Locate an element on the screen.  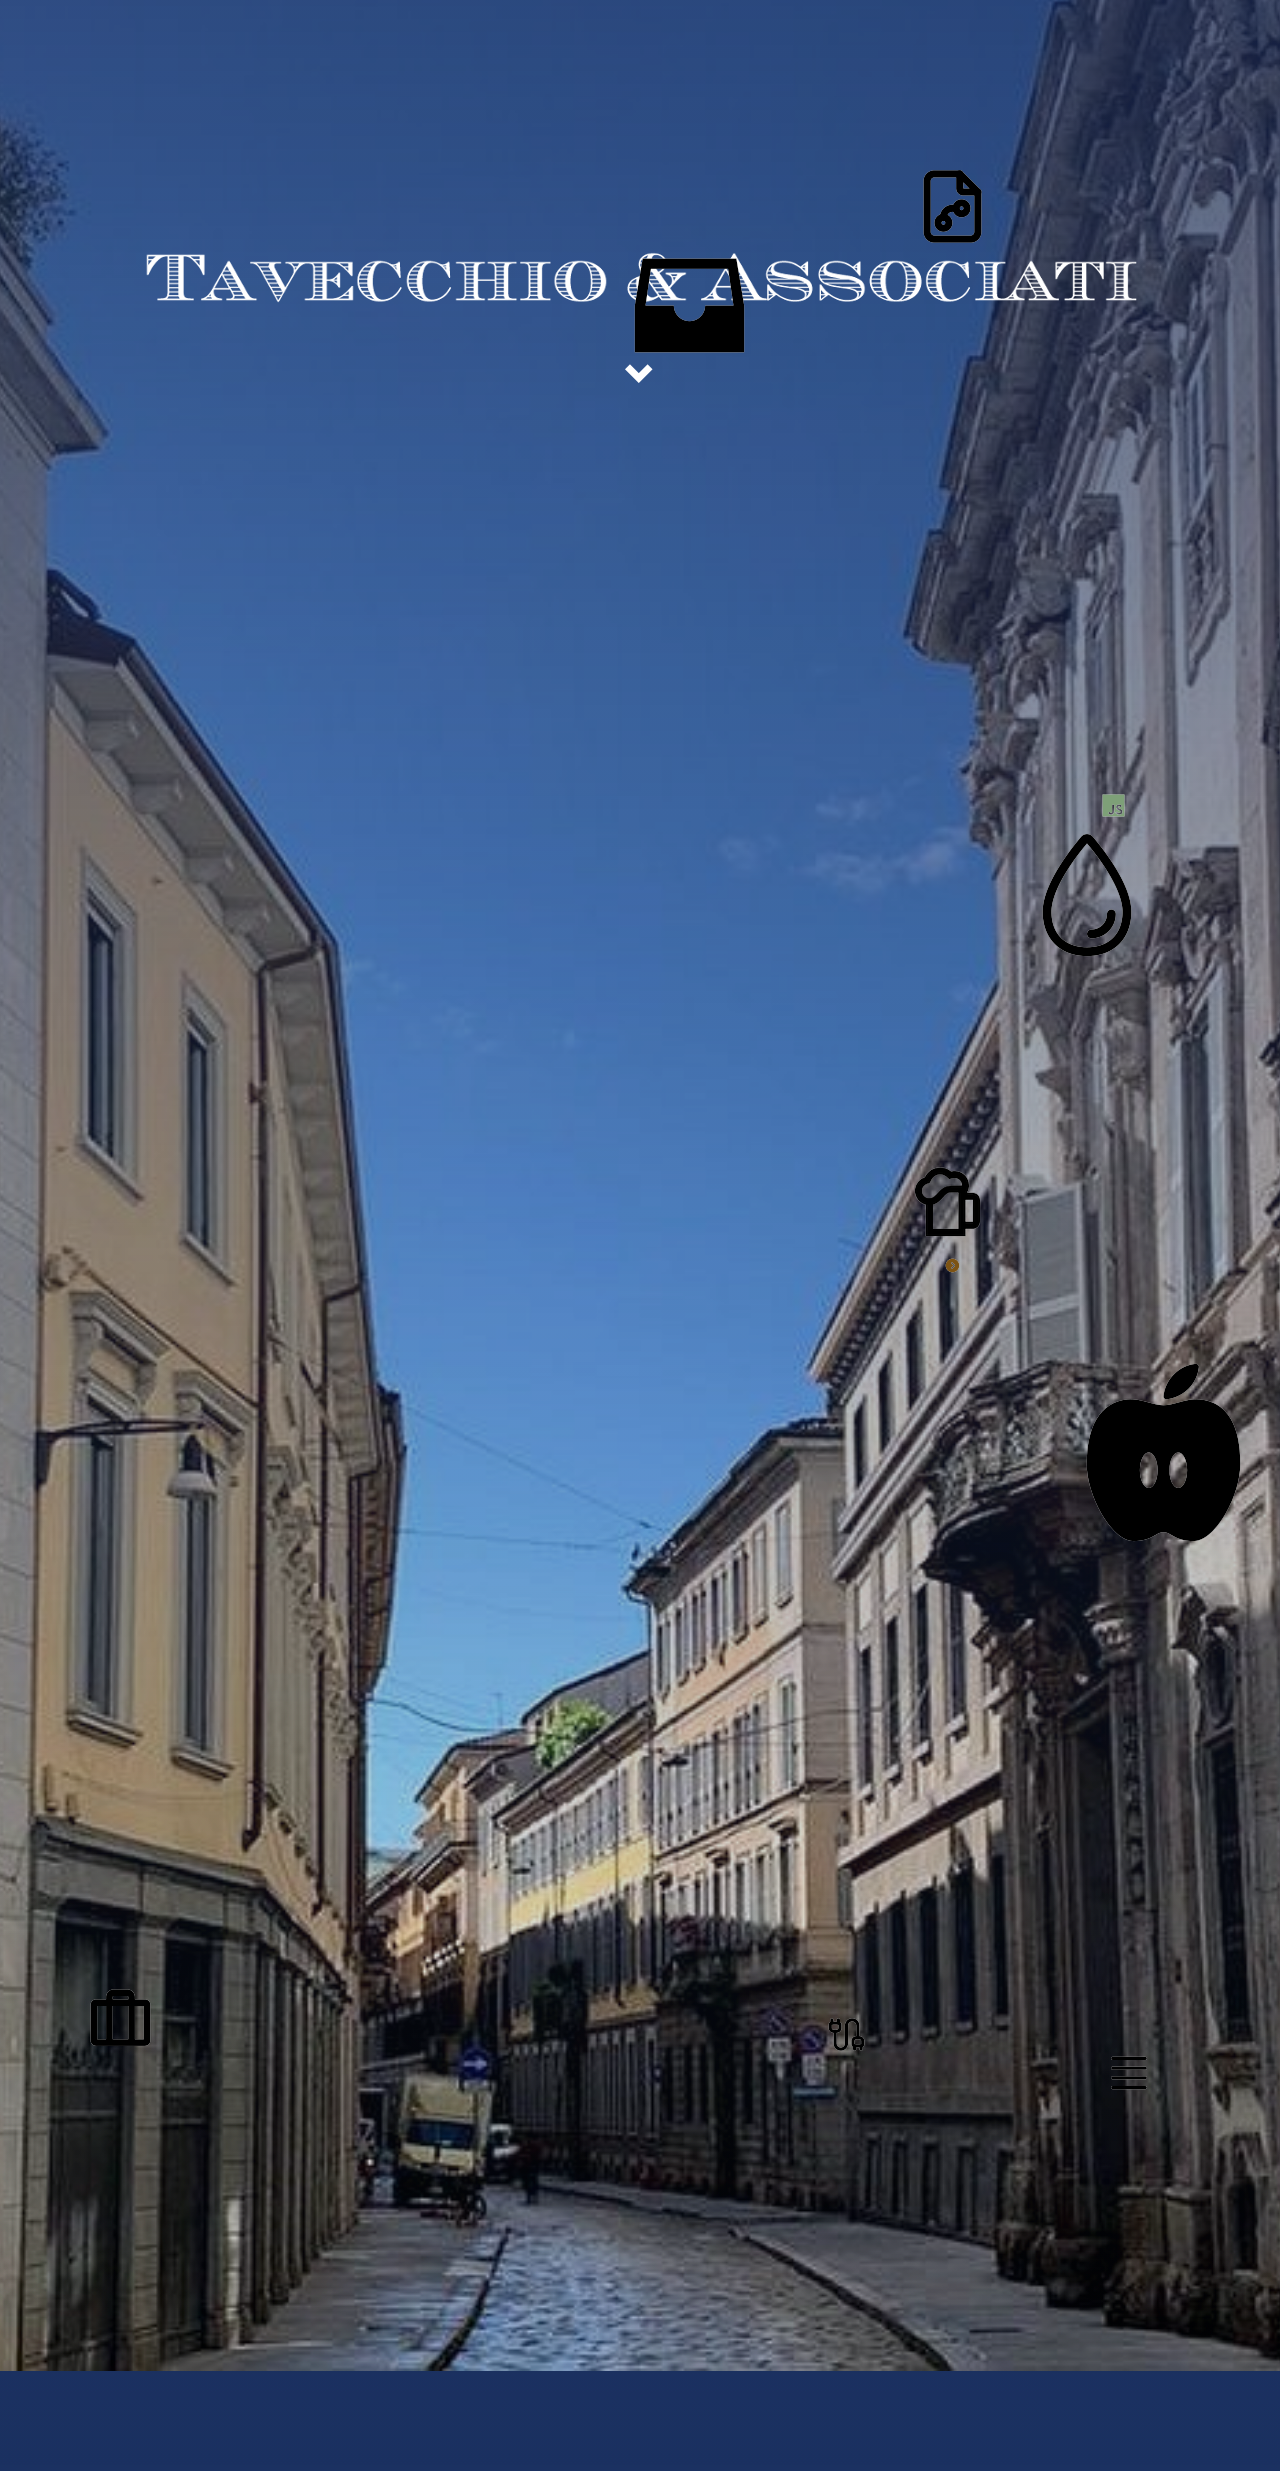
view nutrition information is located at coordinates (1163, 1452).